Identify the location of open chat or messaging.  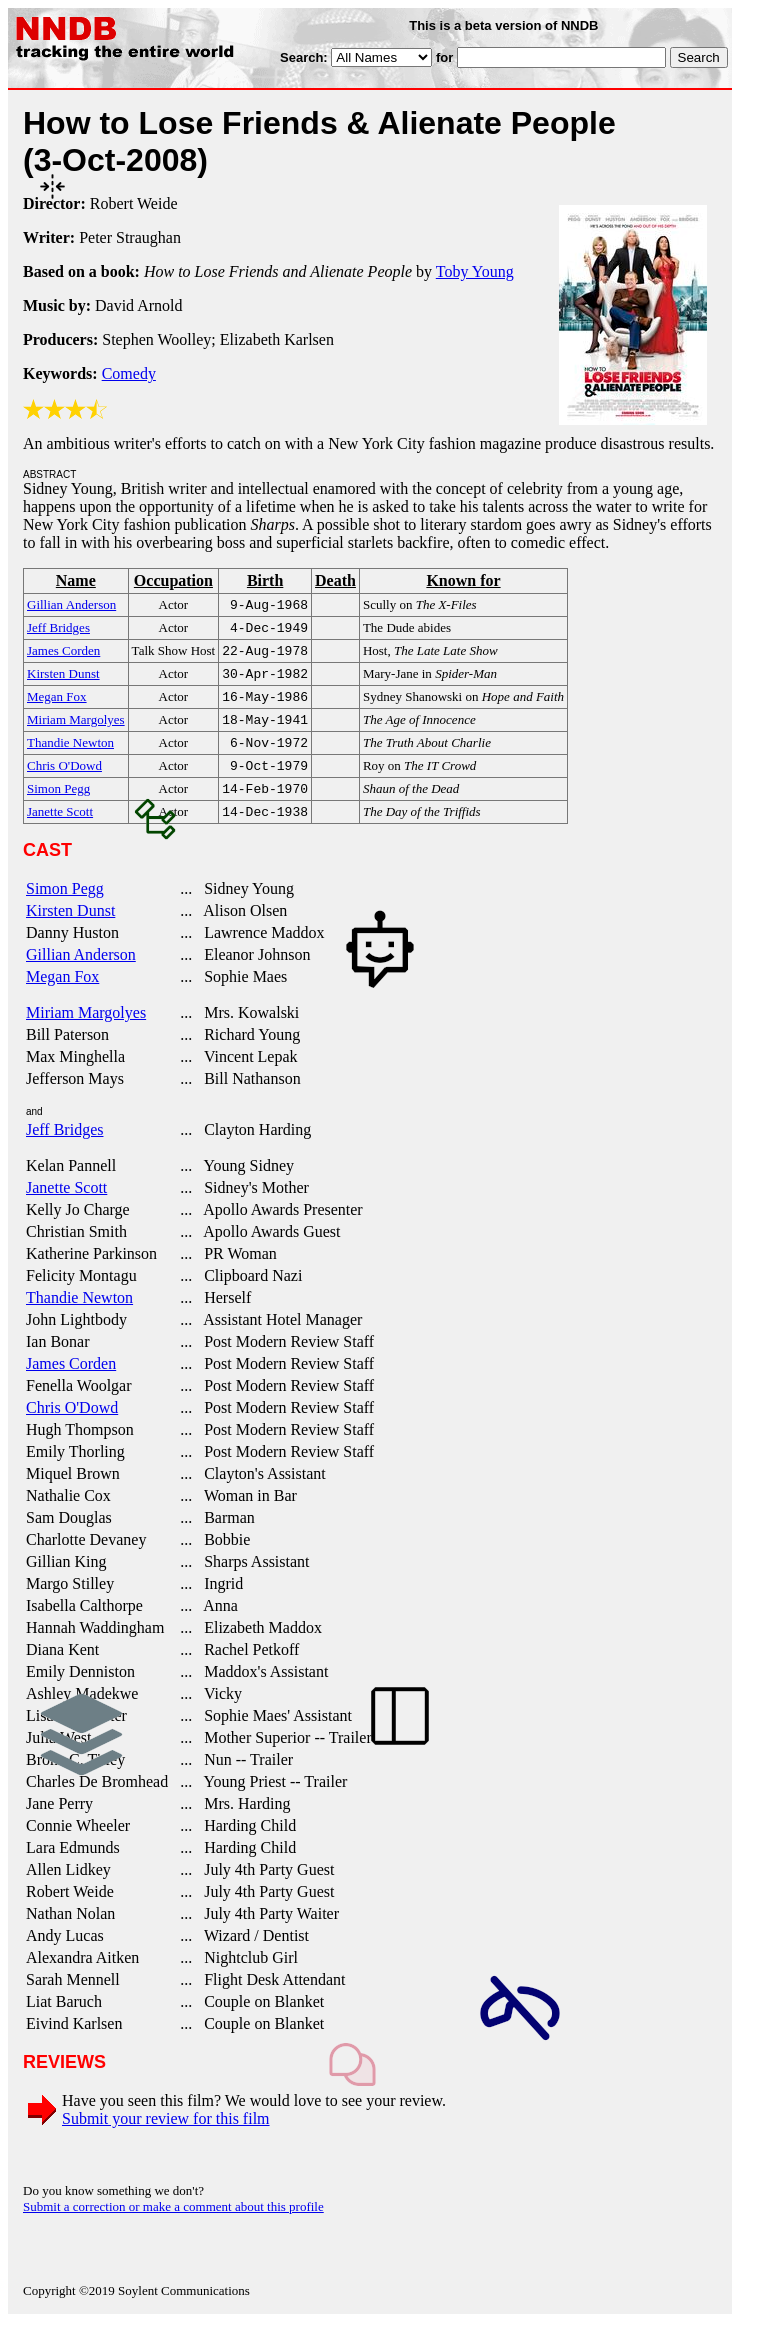
(352, 2064).